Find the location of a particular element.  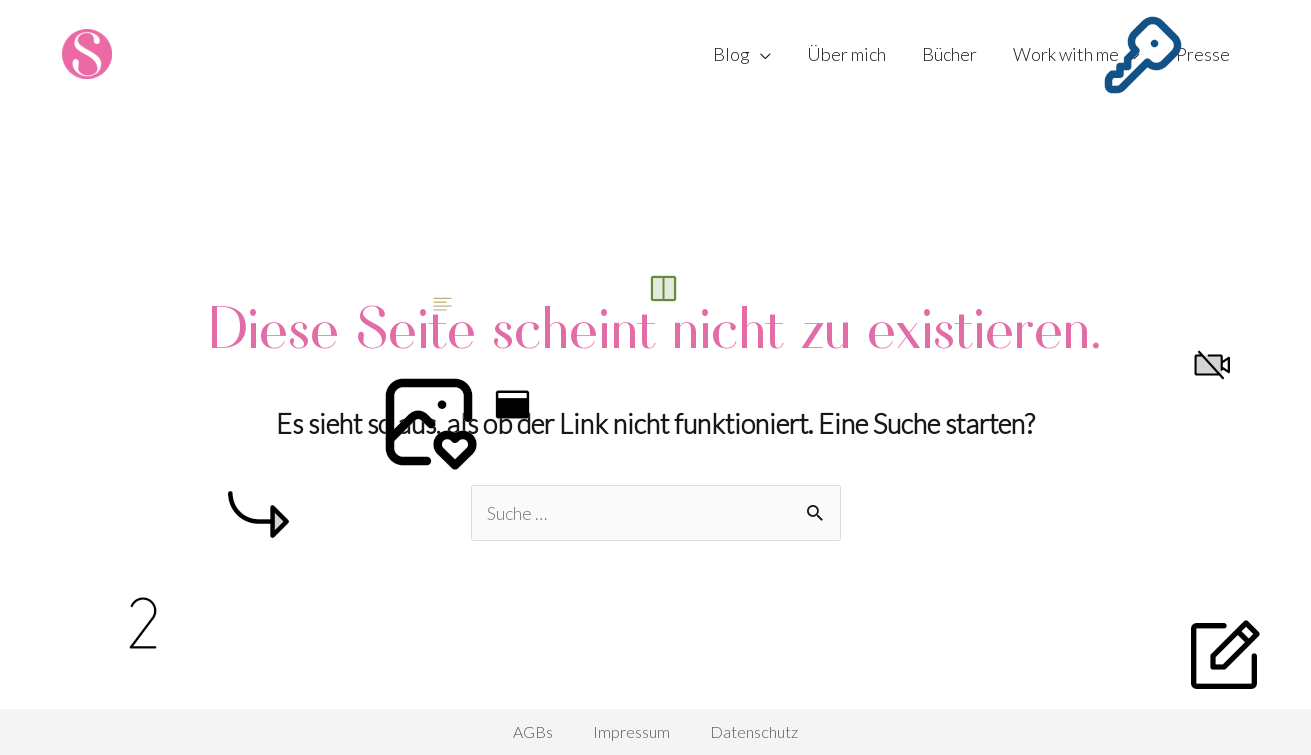

access security or authentication settings is located at coordinates (1143, 55).